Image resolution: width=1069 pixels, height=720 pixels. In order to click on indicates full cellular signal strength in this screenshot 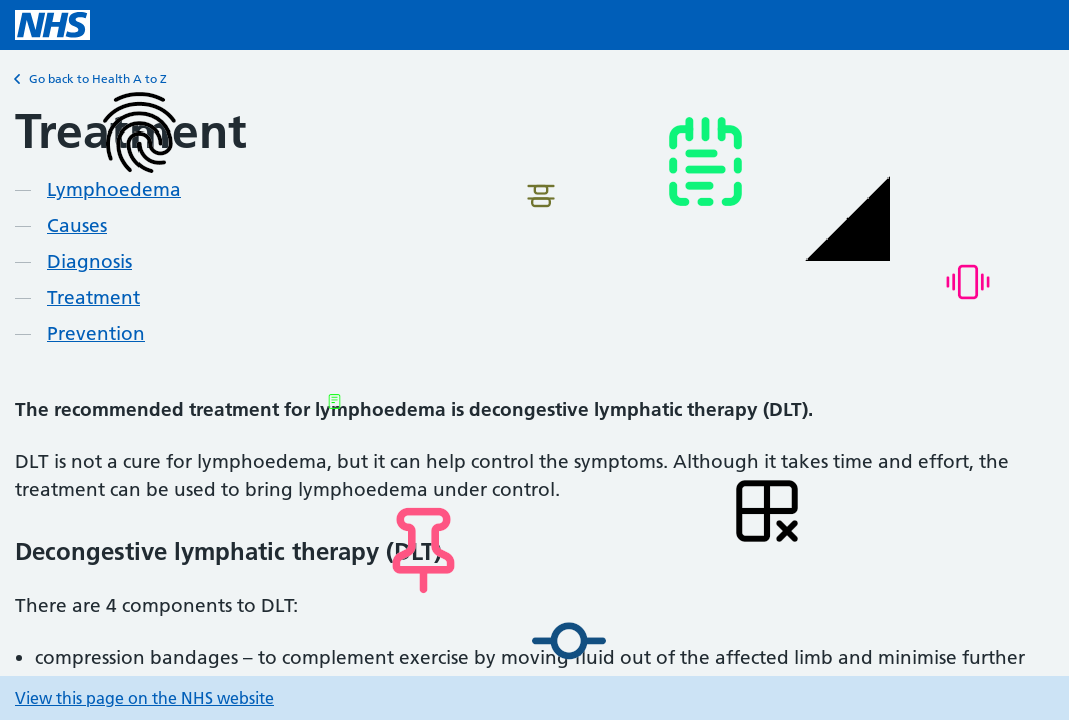, I will do `click(847, 218)`.